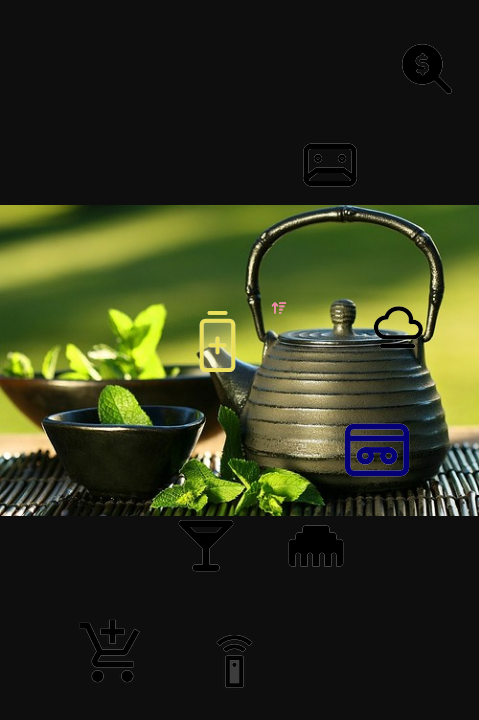 Image resolution: width=479 pixels, height=720 pixels. Describe the element at coordinates (112, 652) in the screenshot. I see `add item to shopping cart` at that location.